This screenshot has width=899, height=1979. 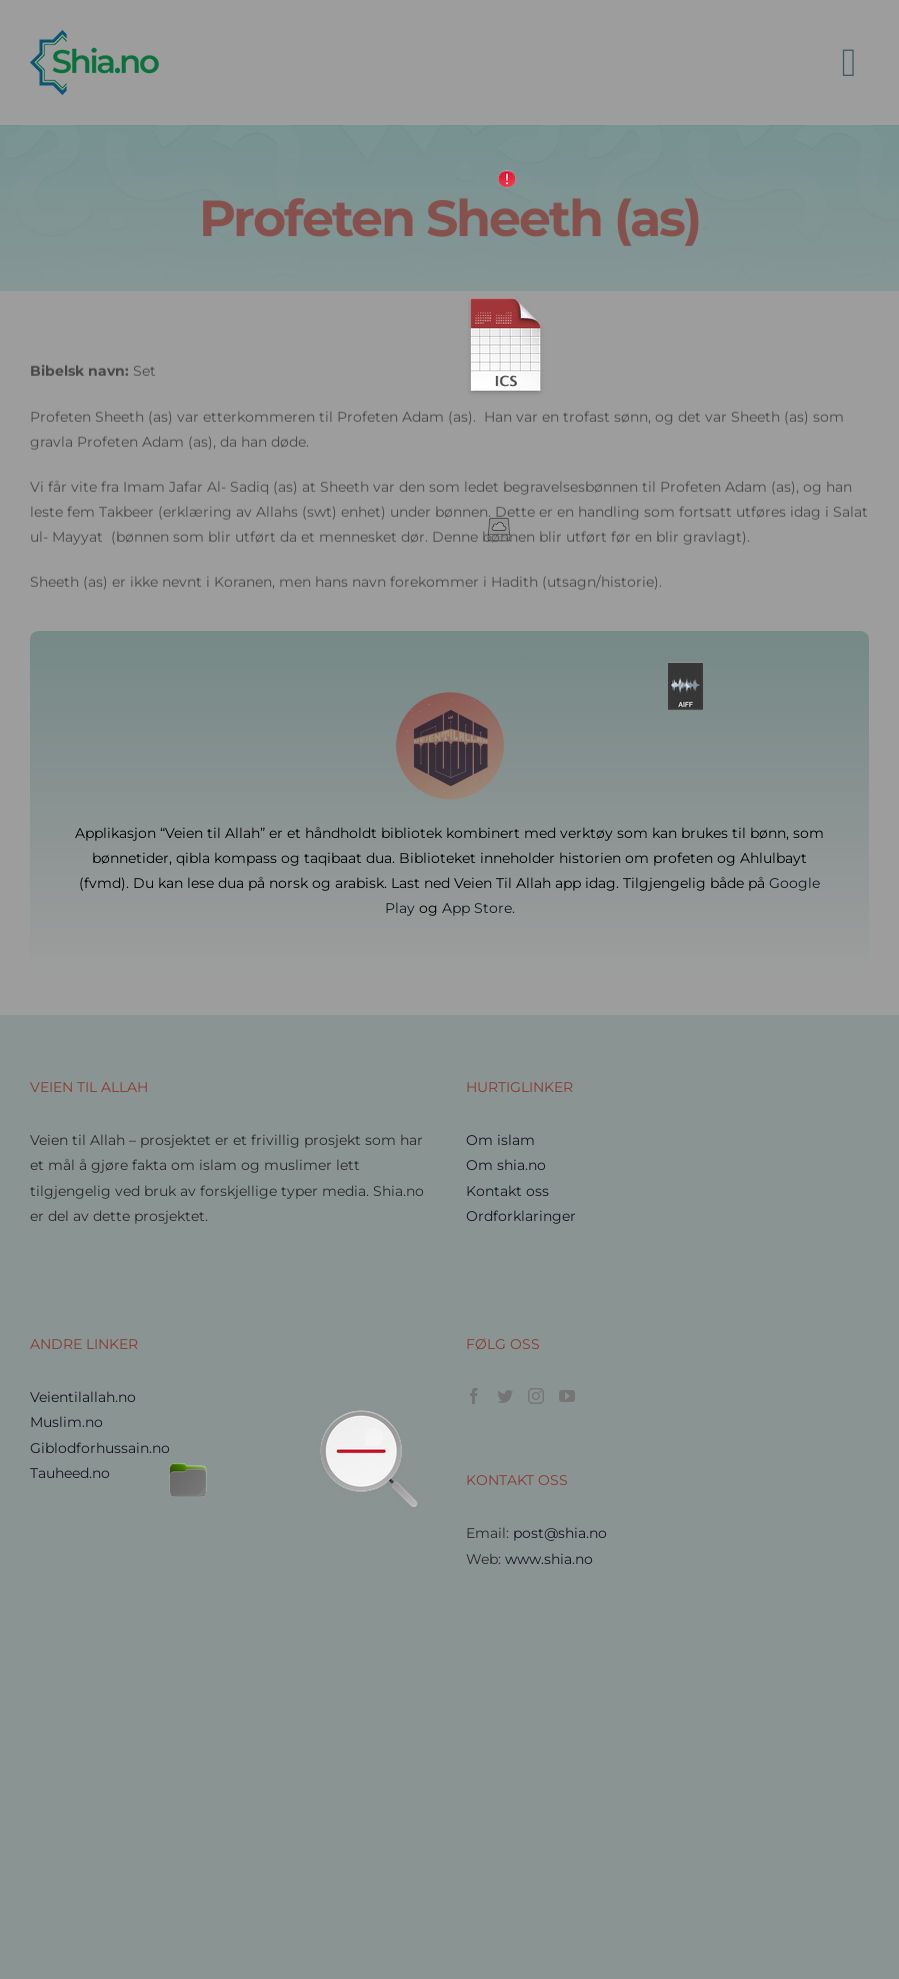 What do you see at coordinates (188, 1480) in the screenshot?
I see `open a folder or directory` at bounding box center [188, 1480].